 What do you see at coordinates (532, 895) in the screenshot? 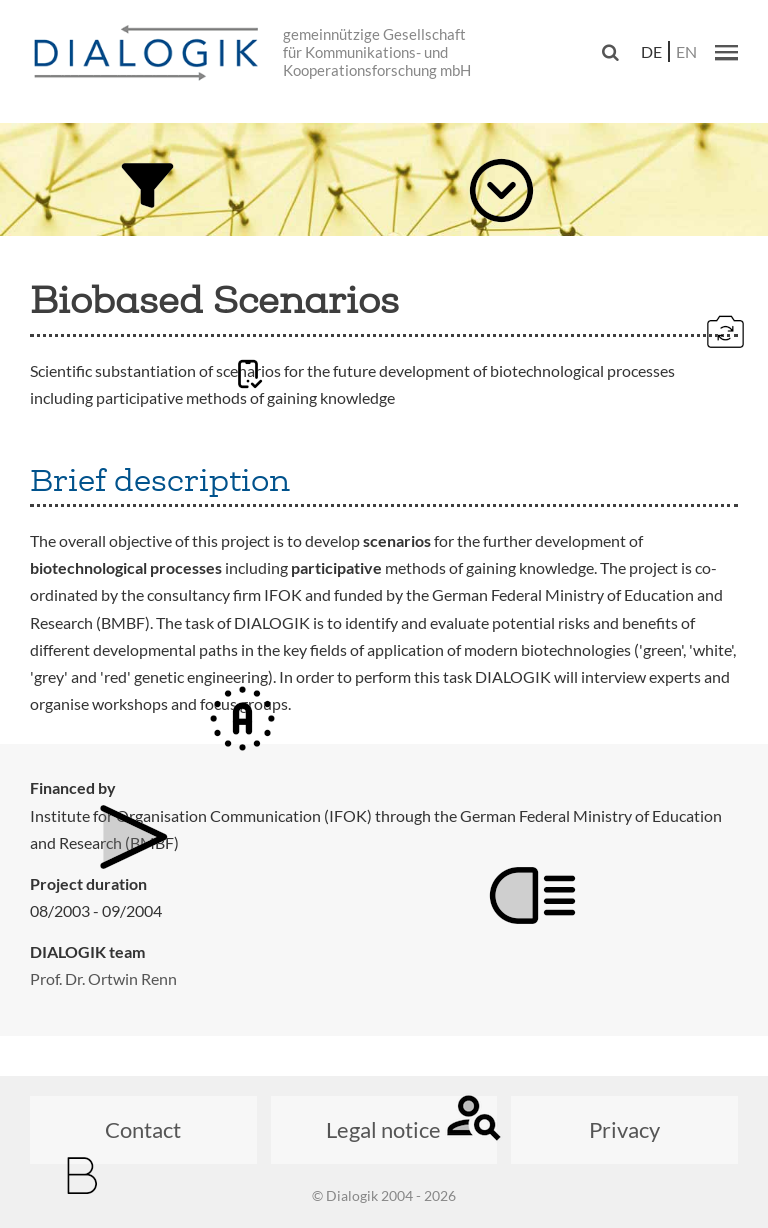
I see `toggle vehicle headlights on/off` at bounding box center [532, 895].